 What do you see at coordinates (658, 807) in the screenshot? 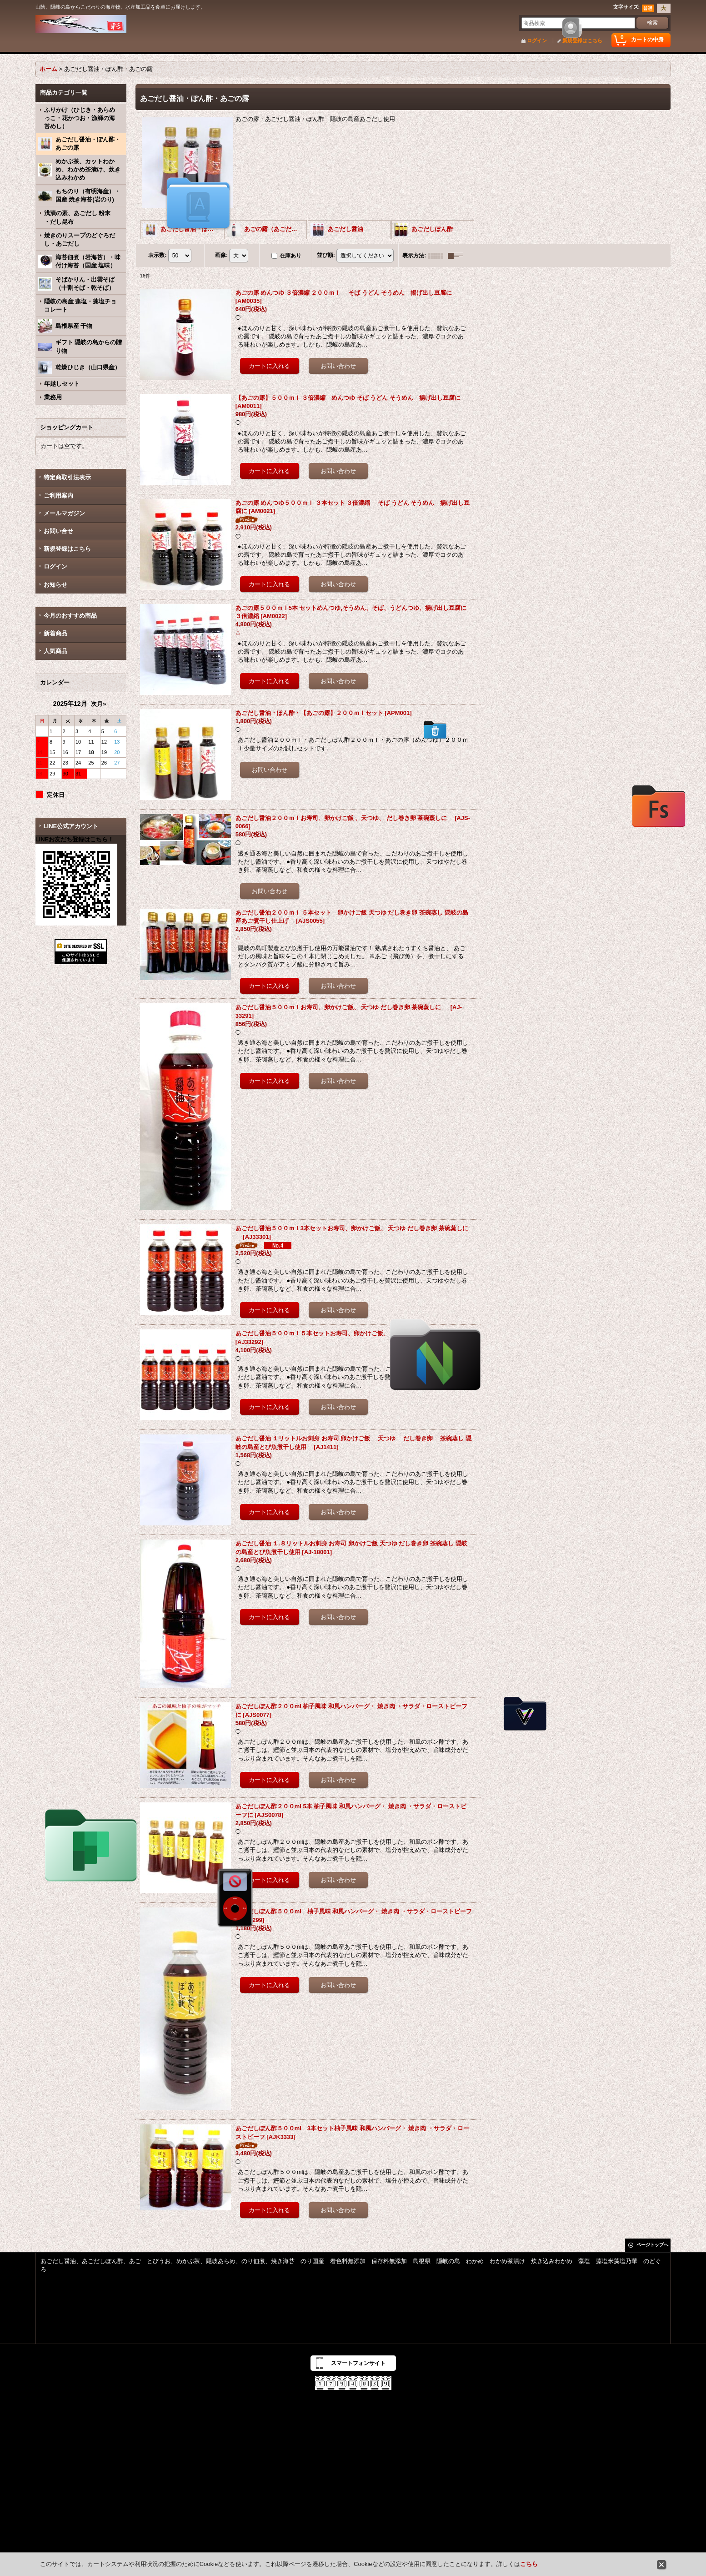
I see `open adobe fuse project folder` at bounding box center [658, 807].